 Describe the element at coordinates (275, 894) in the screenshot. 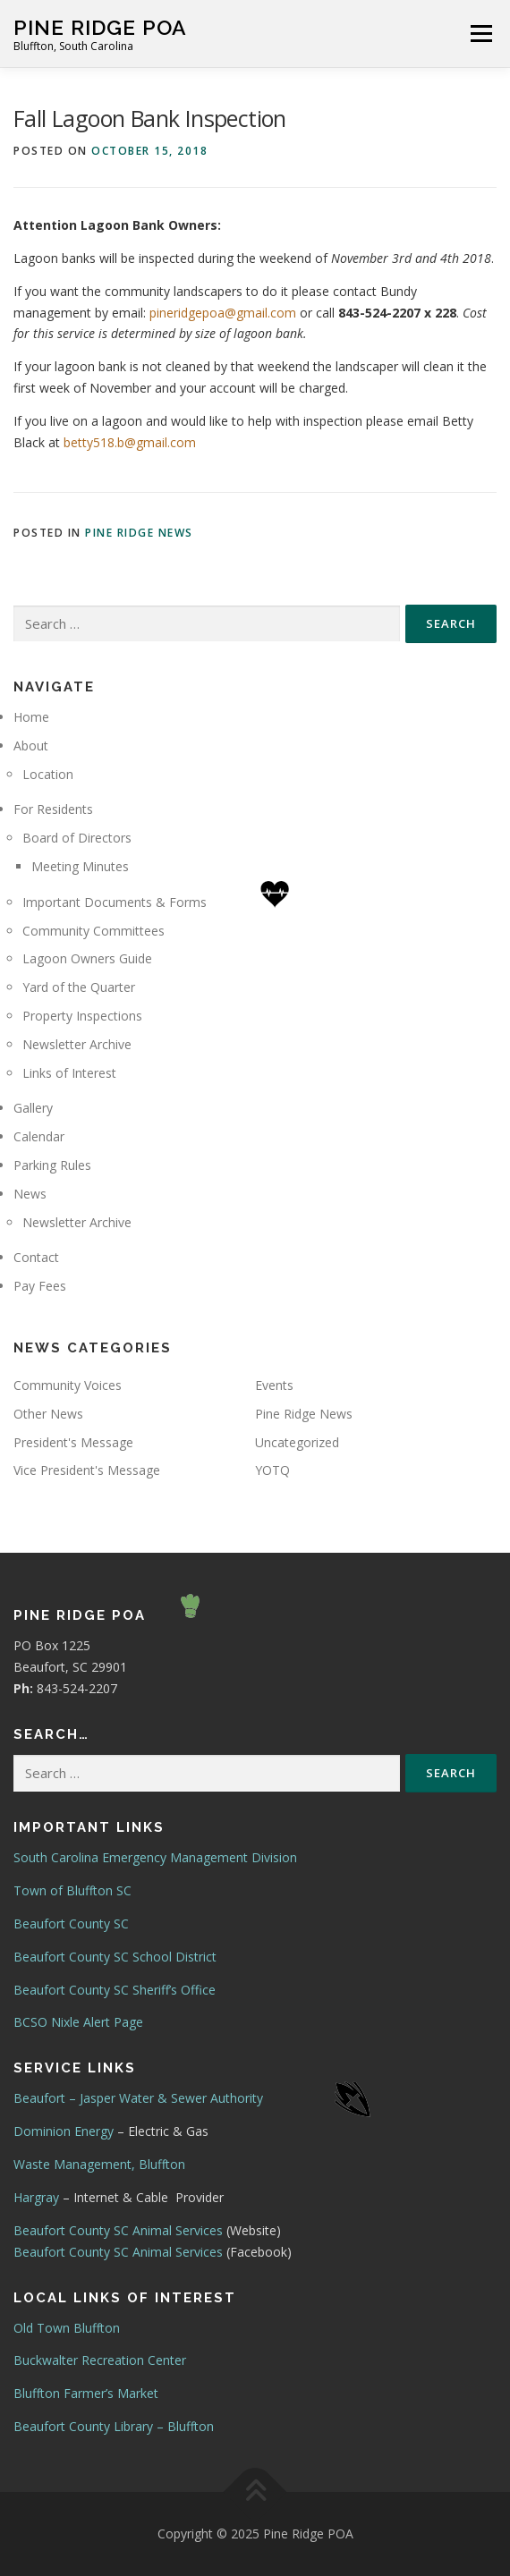

I see `view health or fitness tracking data` at that location.